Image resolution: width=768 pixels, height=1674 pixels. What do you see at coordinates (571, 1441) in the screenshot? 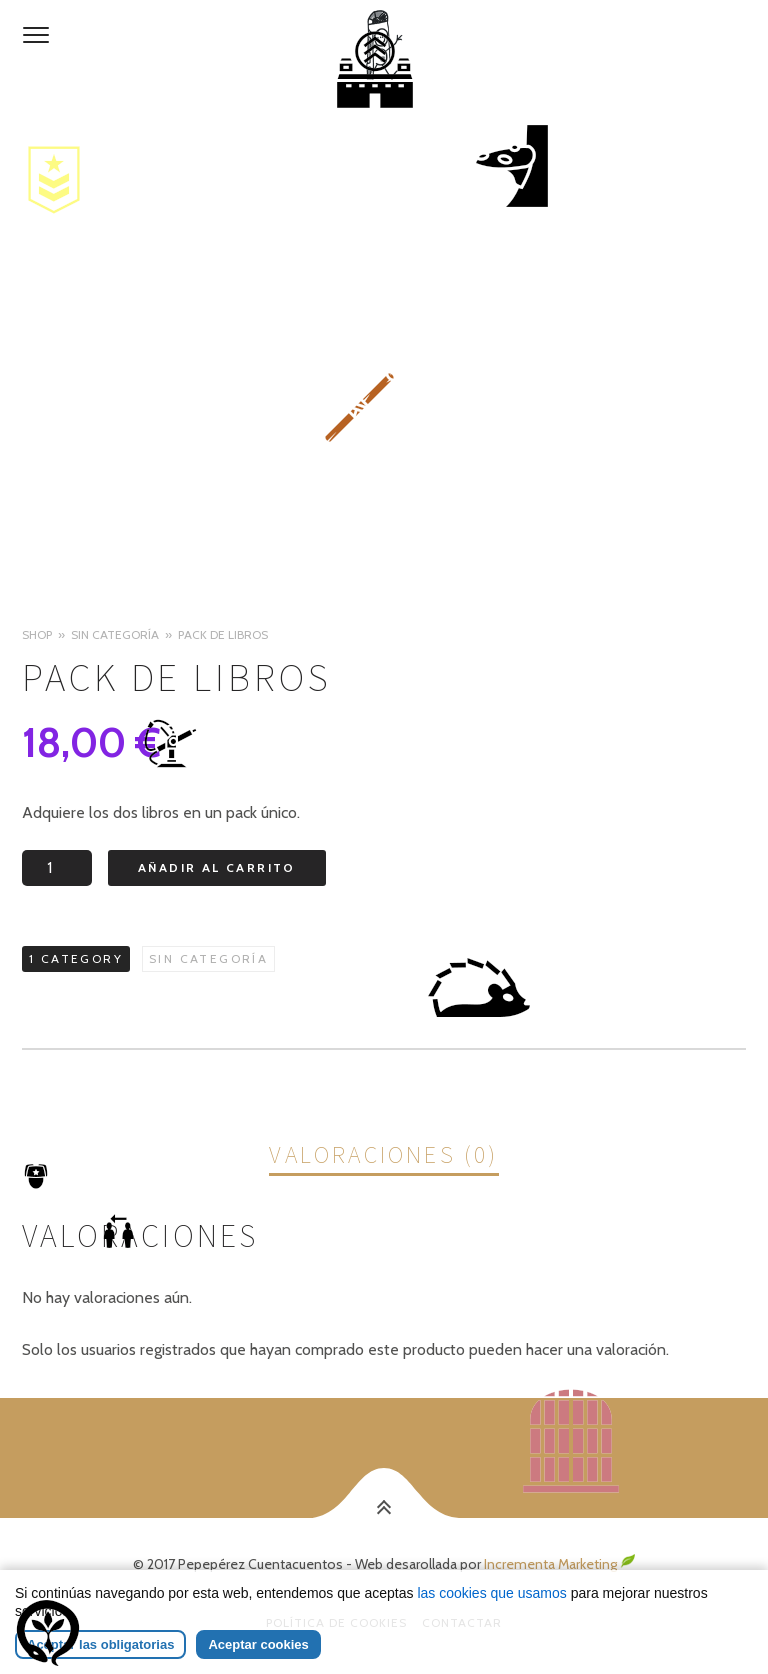
I see `indicates a jail or prison location` at bounding box center [571, 1441].